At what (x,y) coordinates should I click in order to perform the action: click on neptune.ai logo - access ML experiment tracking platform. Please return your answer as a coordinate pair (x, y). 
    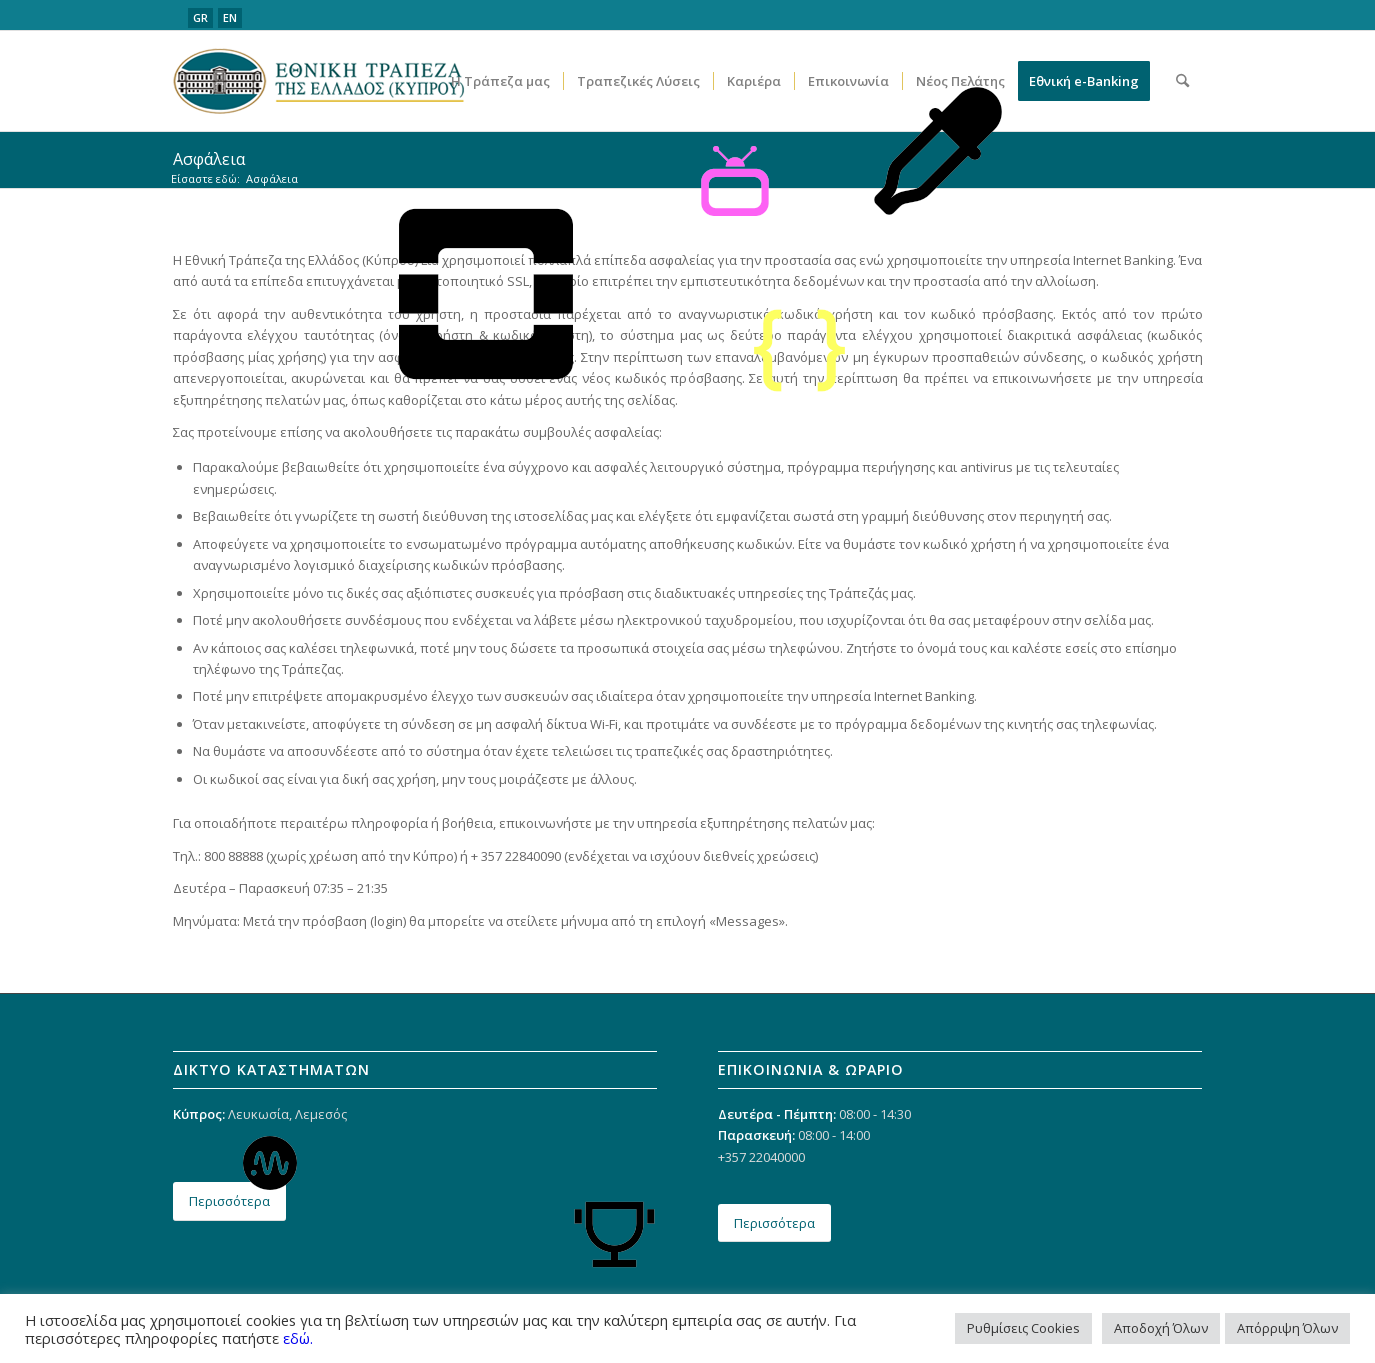
    Looking at the image, I should click on (270, 1163).